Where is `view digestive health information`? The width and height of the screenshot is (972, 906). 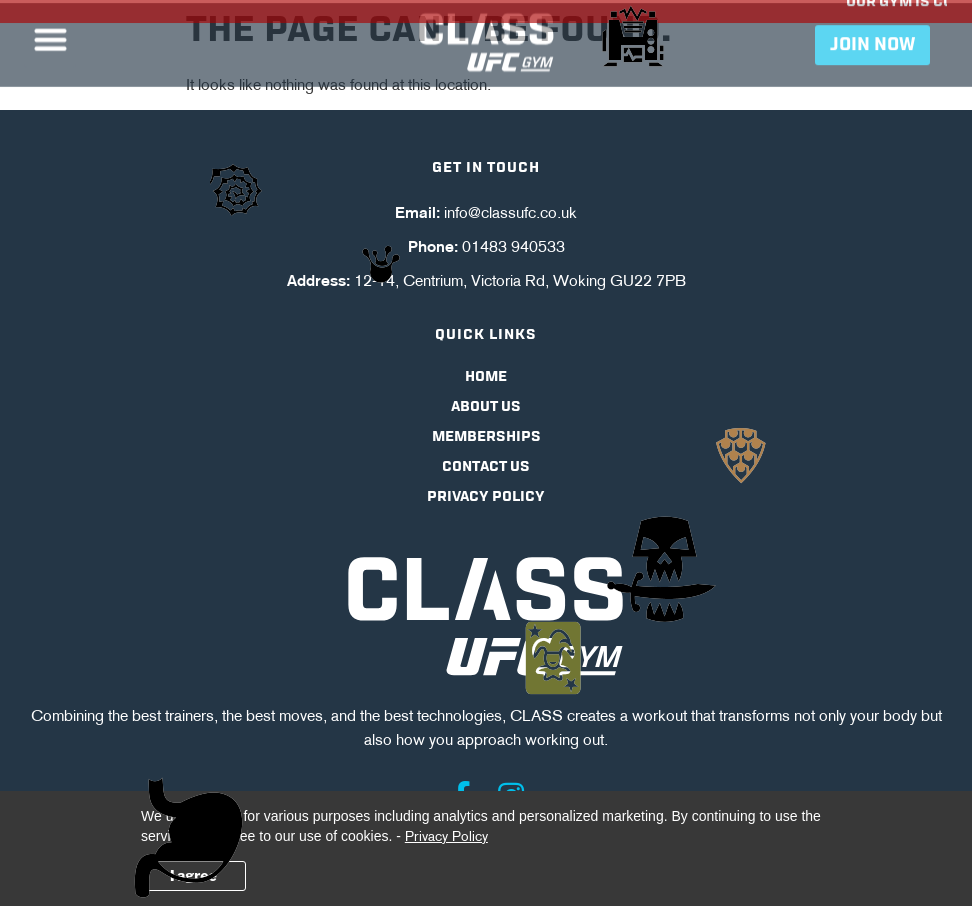 view digestive health information is located at coordinates (188, 837).